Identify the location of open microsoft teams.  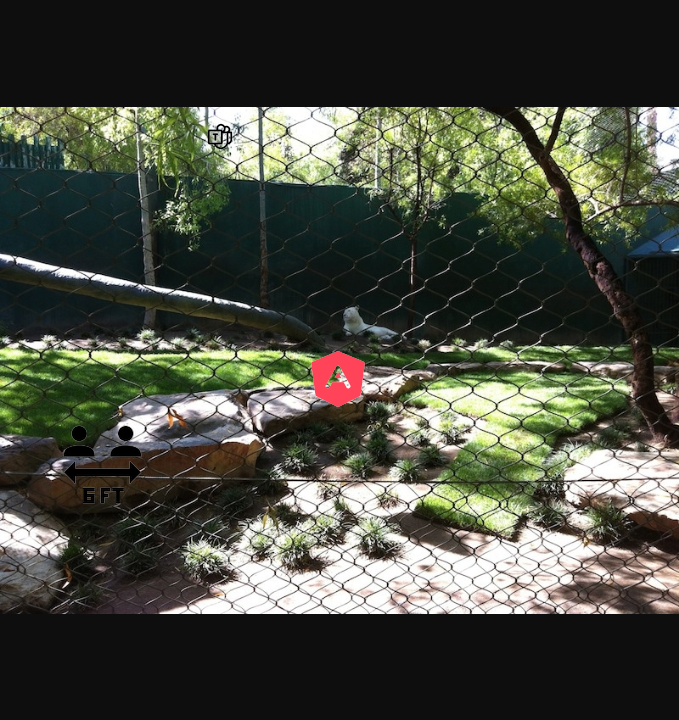
(220, 137).